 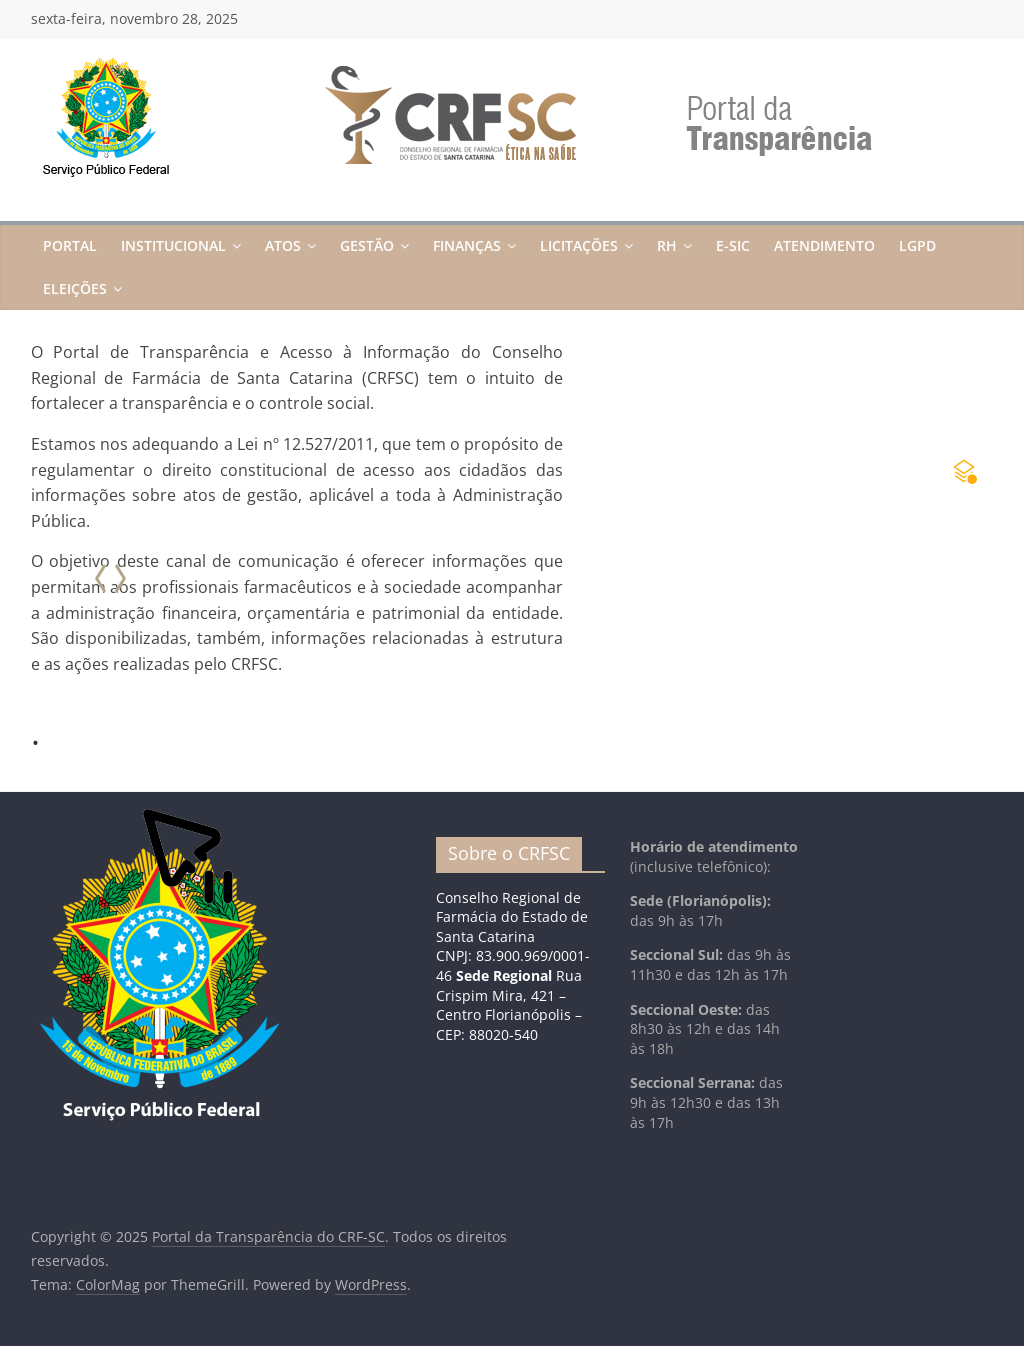 I want to click on view or edit source code, so click(x=110, y=578).